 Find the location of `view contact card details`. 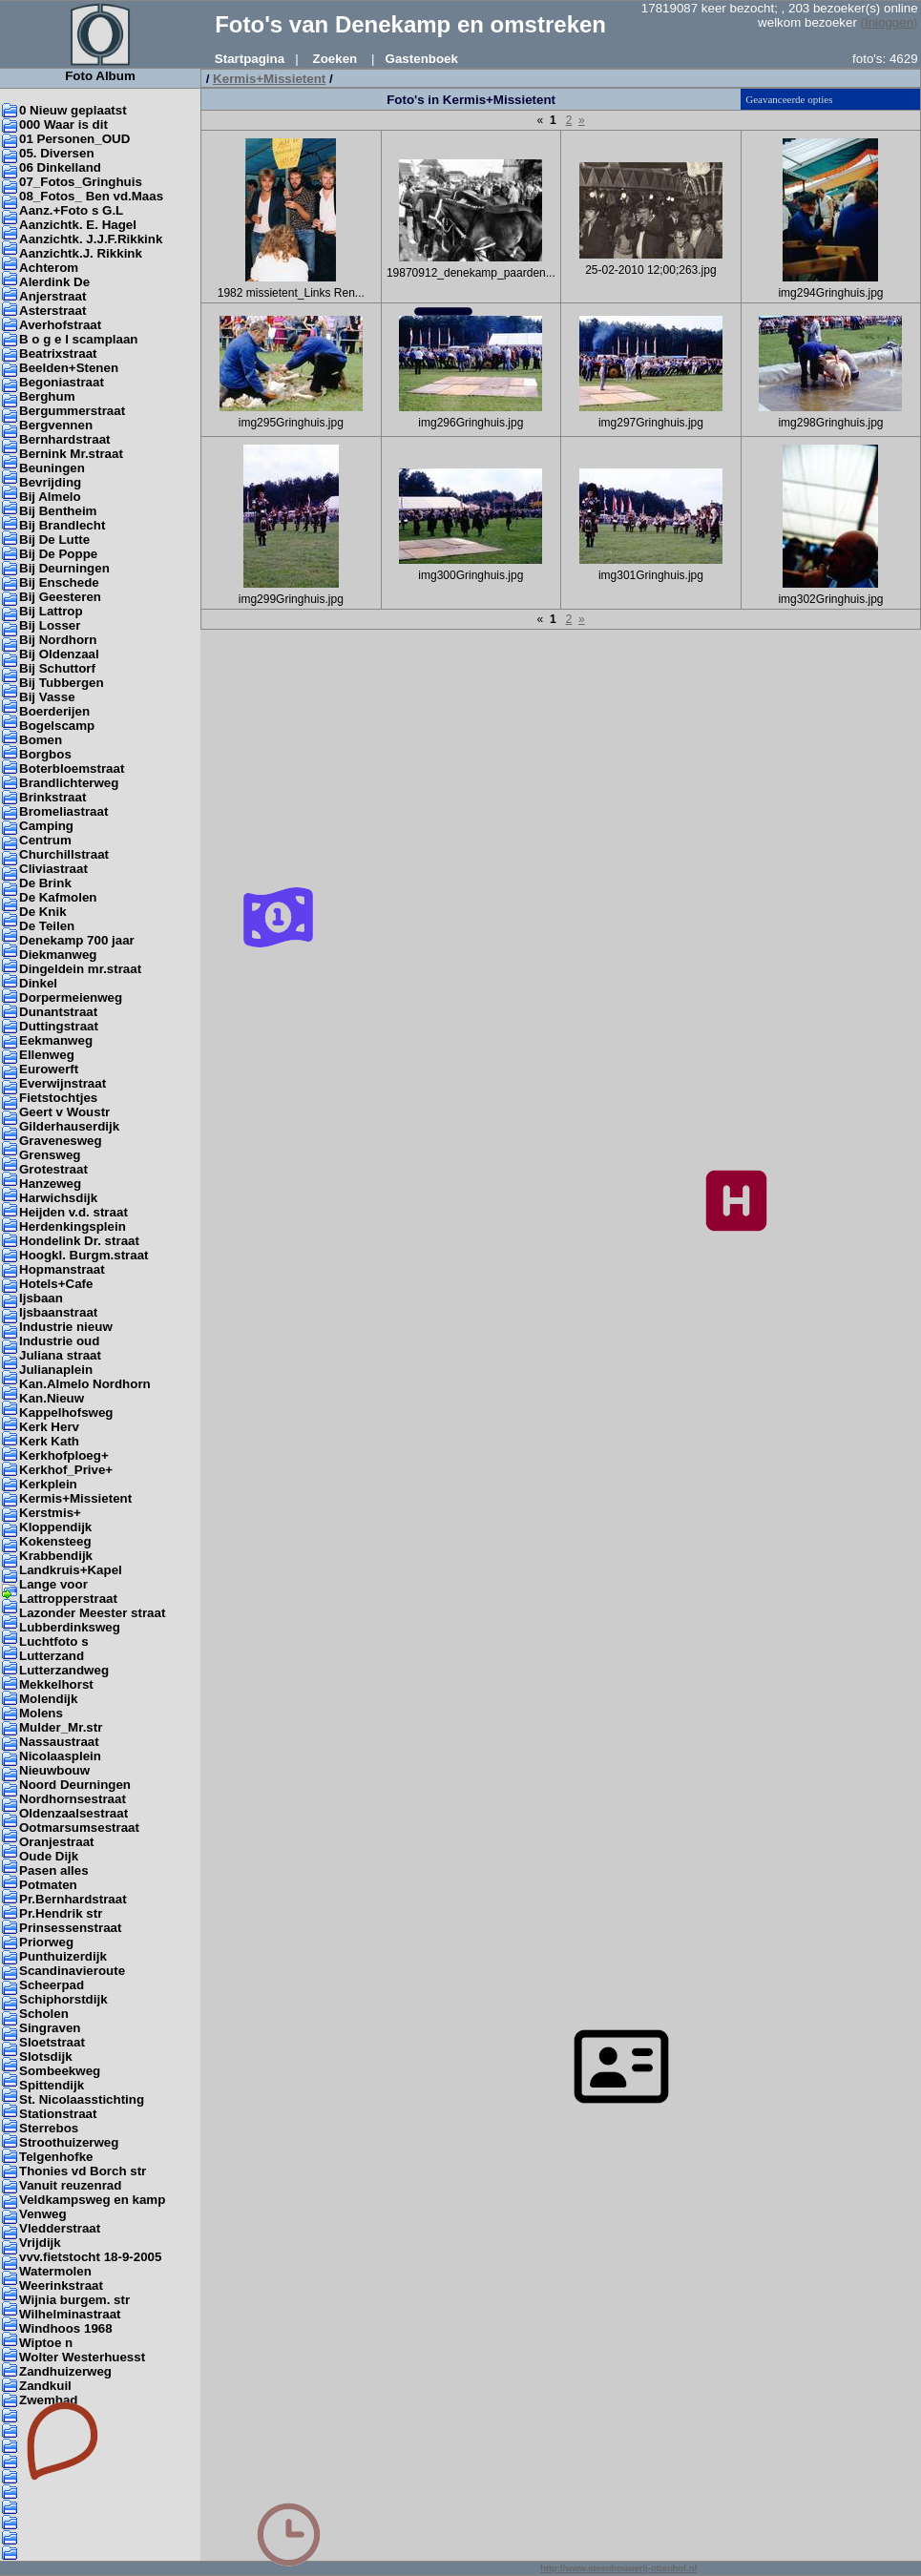

view contact card details is located at coordinates (621, 2067).